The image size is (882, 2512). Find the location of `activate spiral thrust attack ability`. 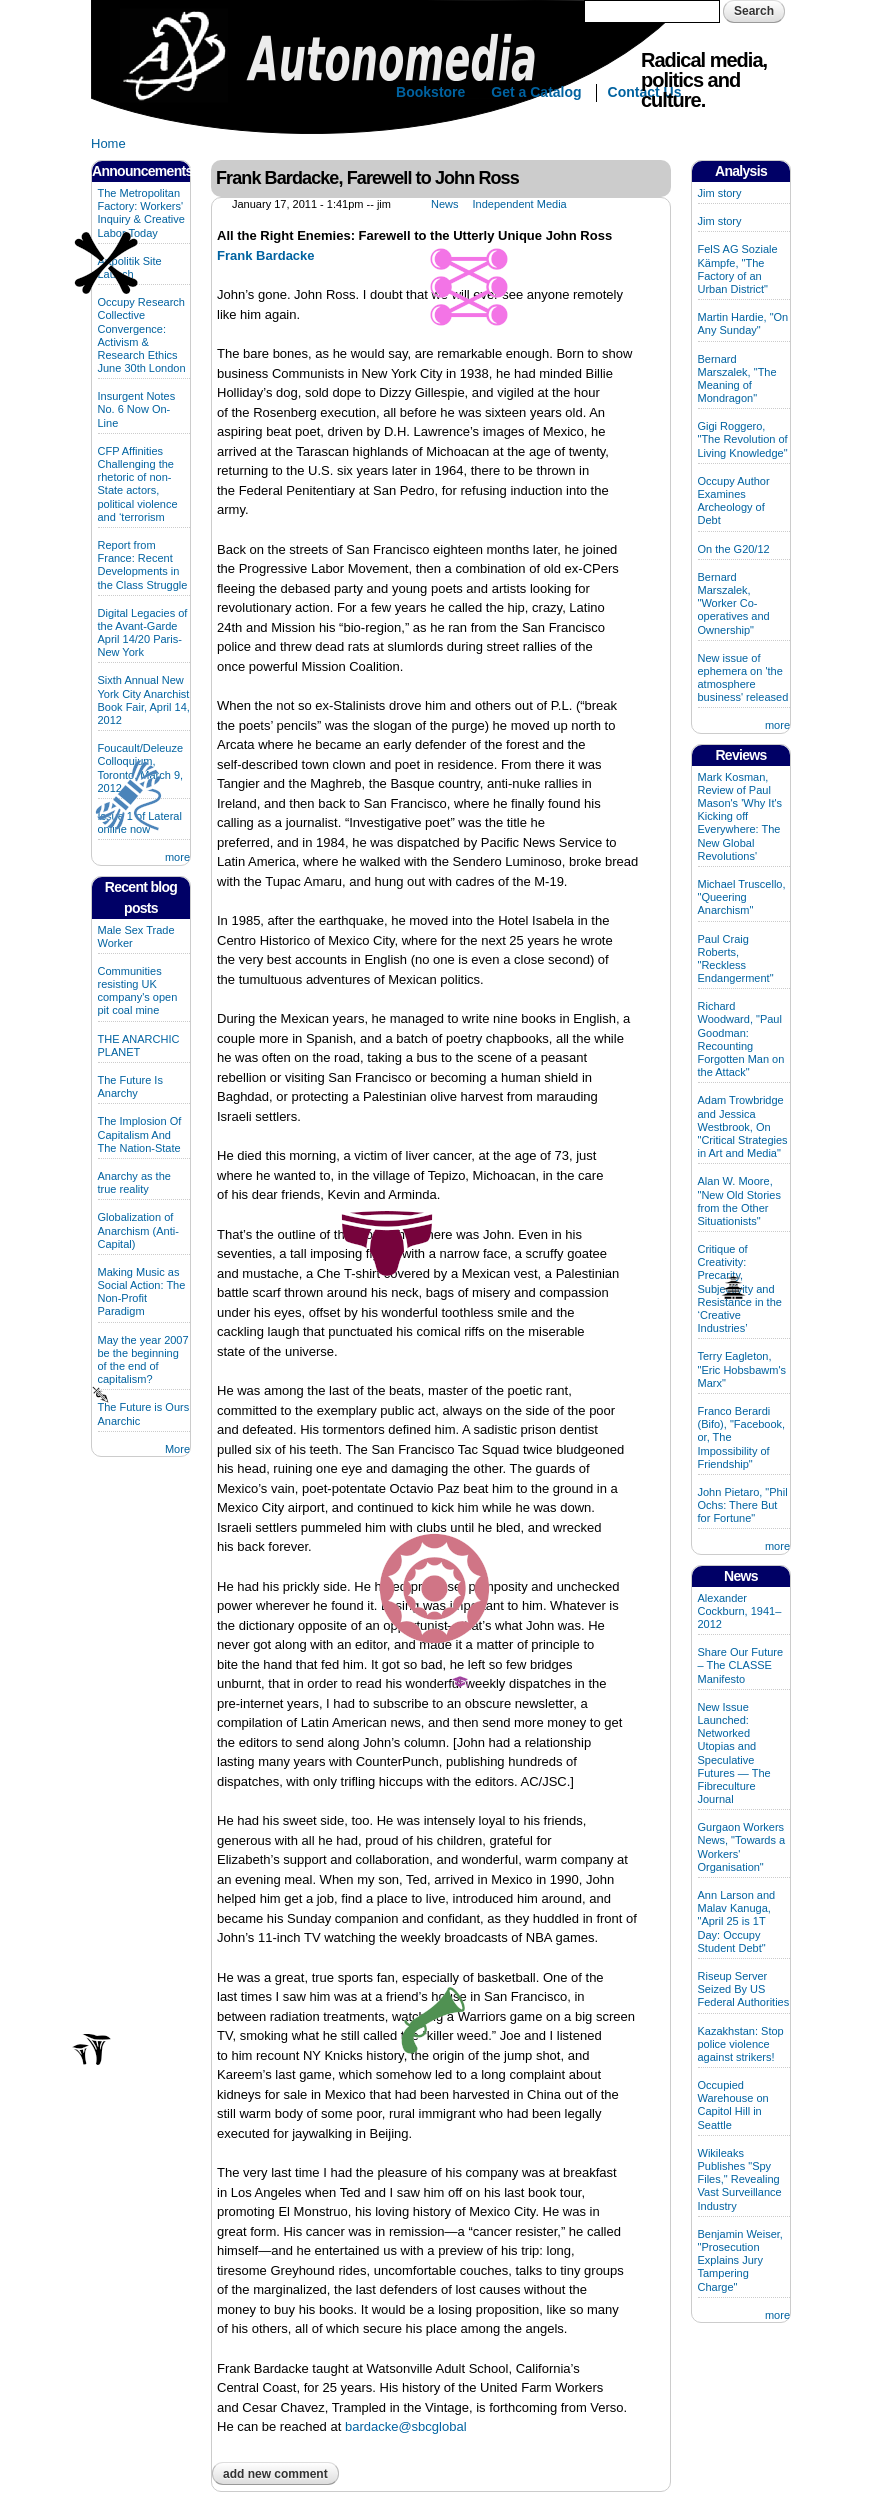

activate spiral thrust attack ability is located at coordinates (100, 1394).